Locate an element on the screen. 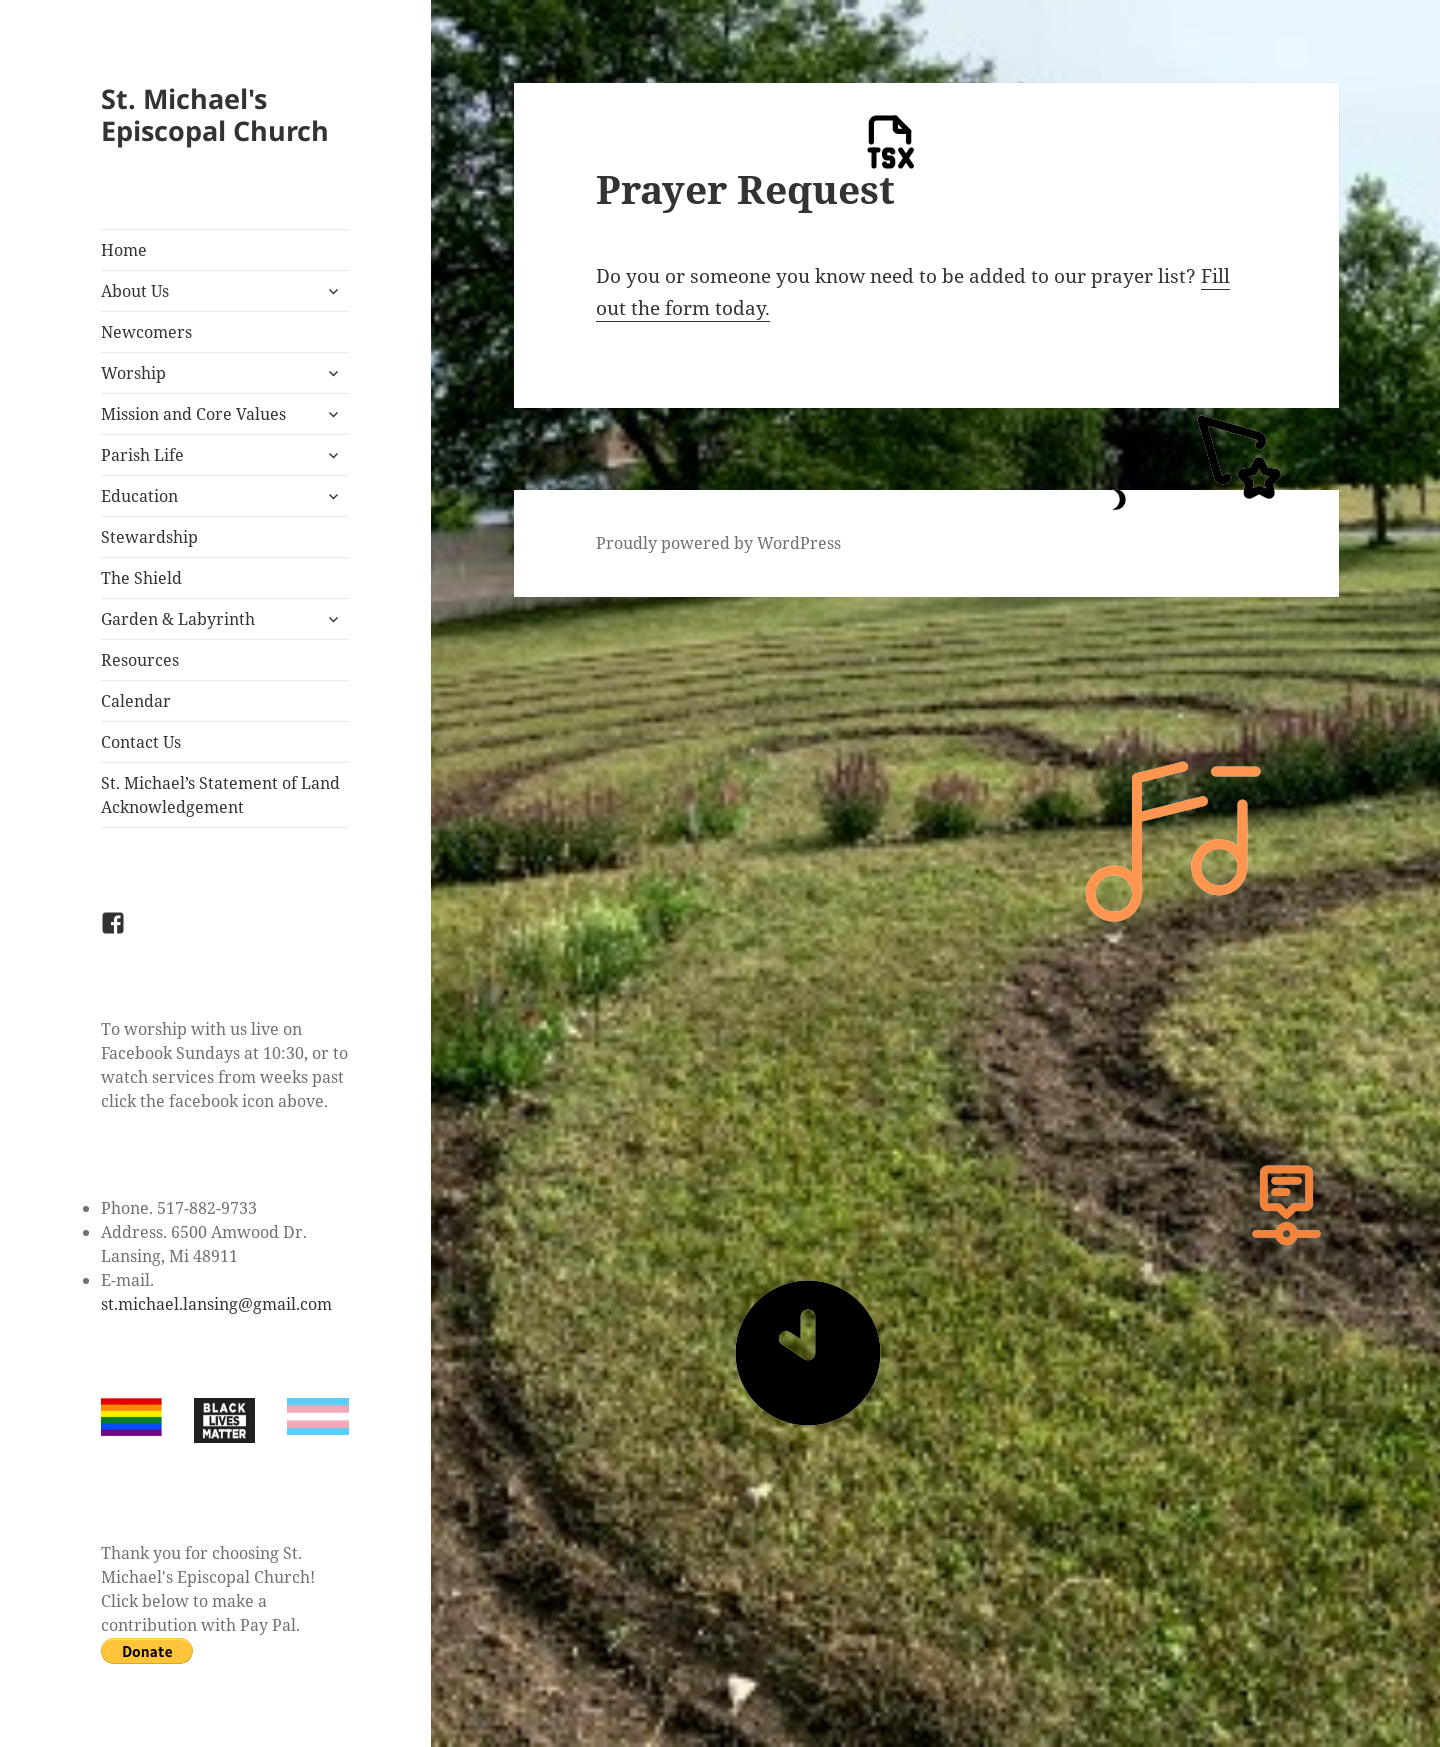 This screenshot has width=1440, height=1747. toggle dark mode or night theme is located at coordinates (1118, 499).